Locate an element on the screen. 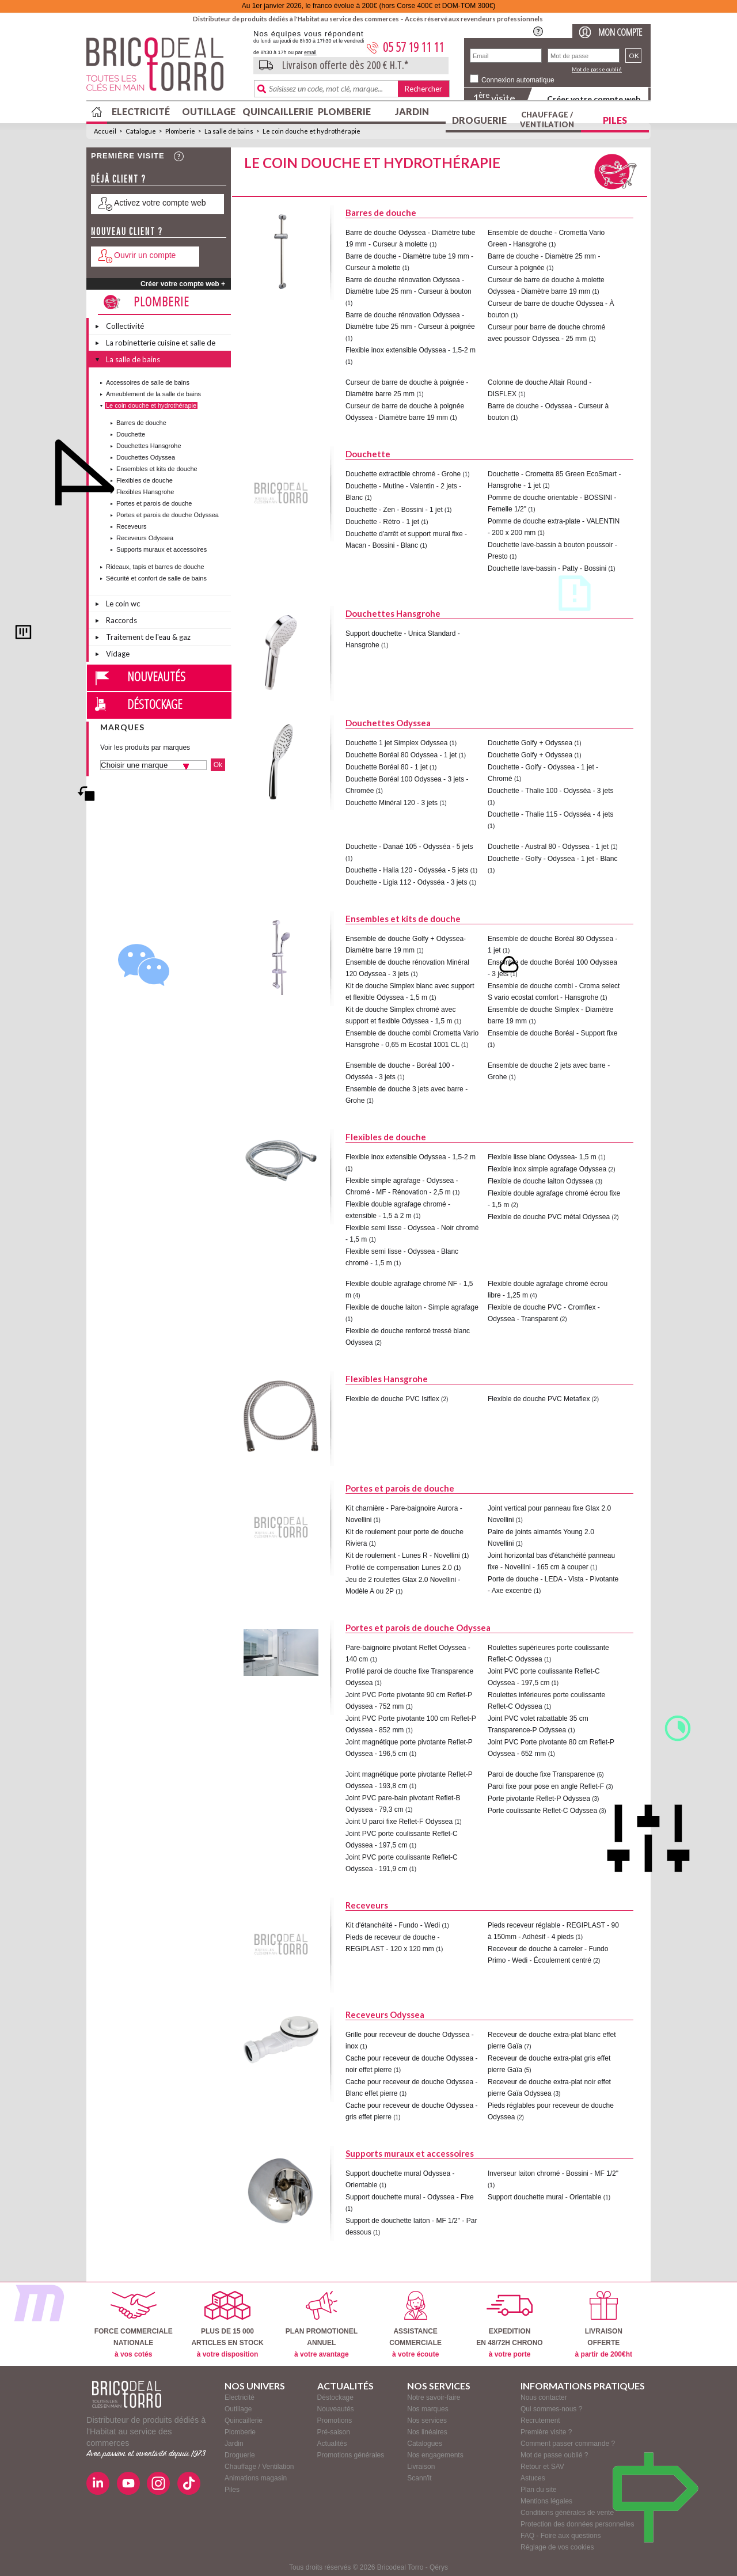 Image resolution: width=737 pixels, height=2576 pixels. maxcdn logo - content delivery network service is located at coordinates (39, 2303).